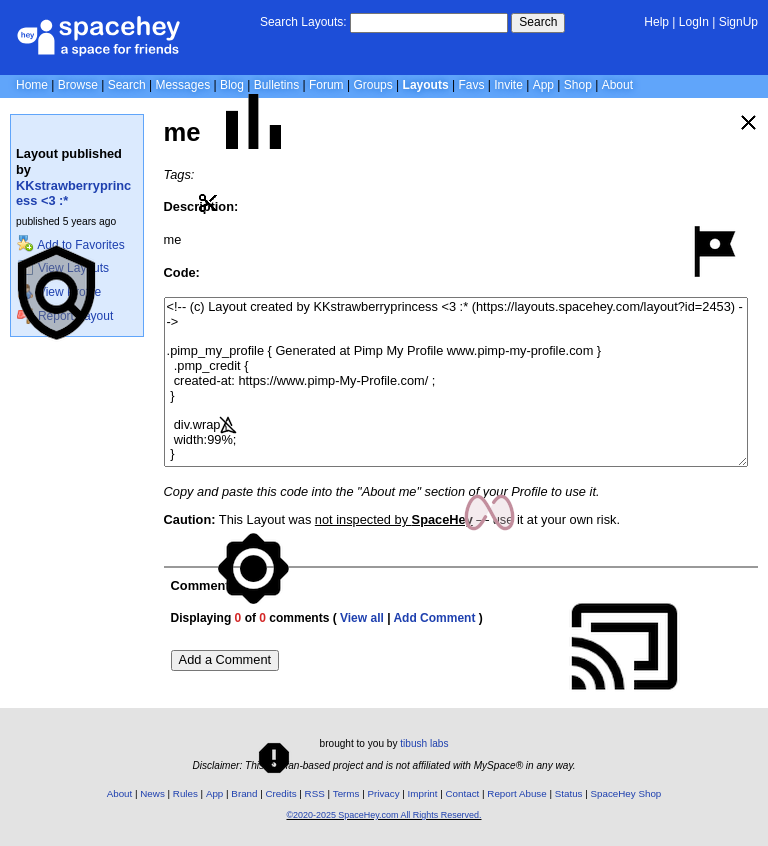 This screenshot has width=768, height=846. What do you see at coordinates (253, 121) in the screenshot?
I see `view analytics or statistics` at bounding box center [253, 121].